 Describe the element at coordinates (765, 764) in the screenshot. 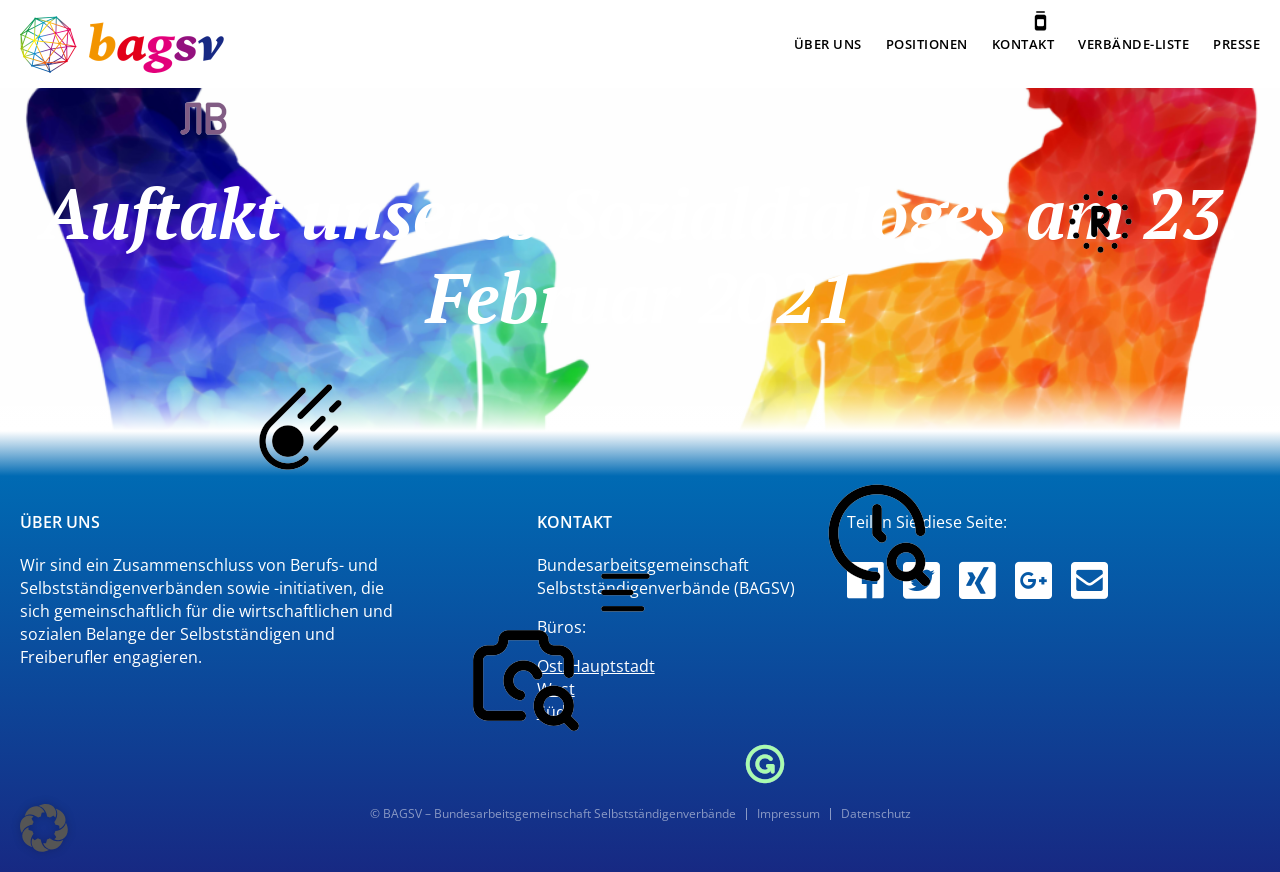

I see `visit gumroad profile or store` at that location.